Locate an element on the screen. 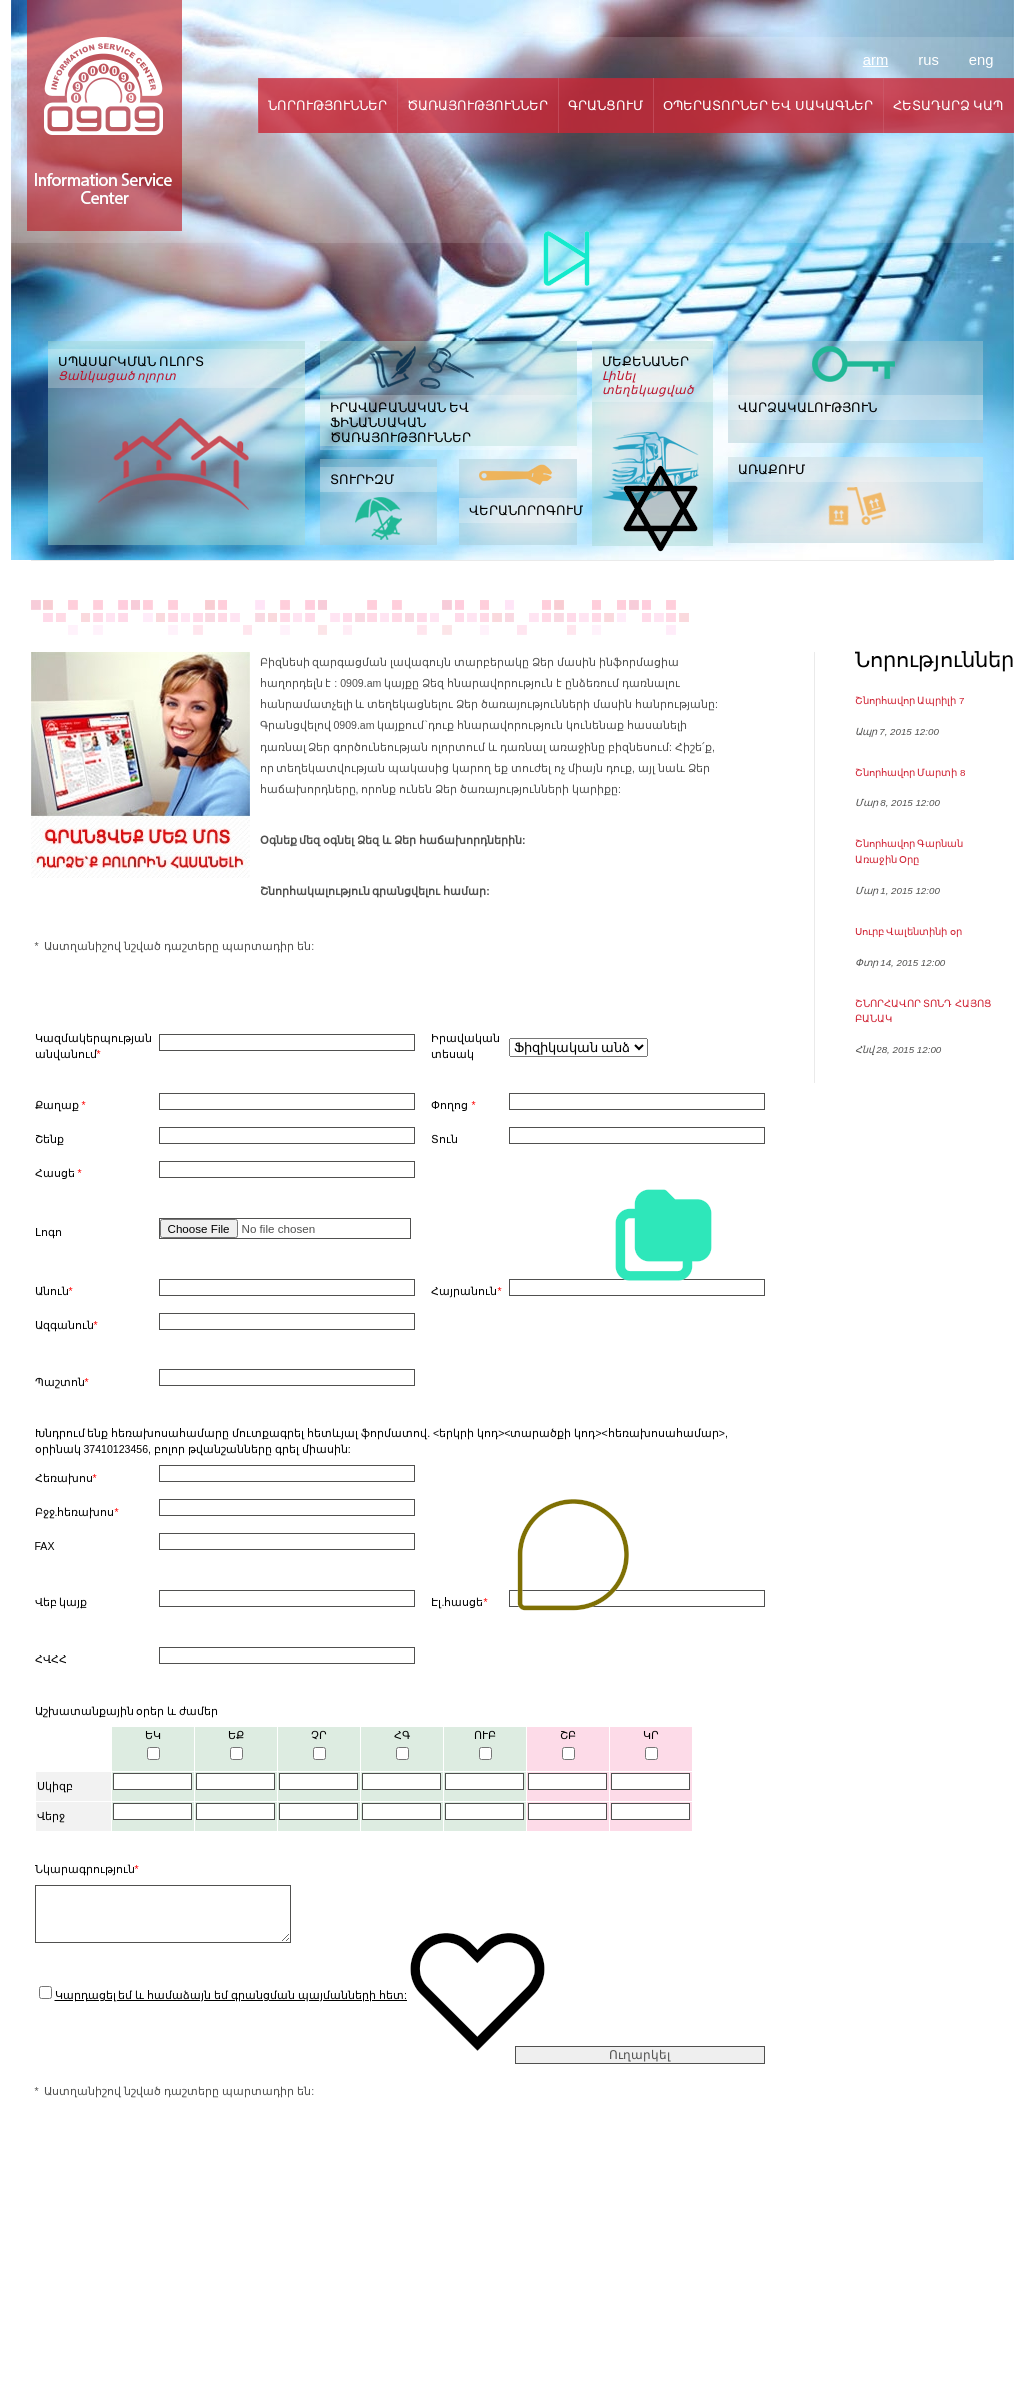  indicates jewish or hebrew-related content is located at coordinates (660, 508).